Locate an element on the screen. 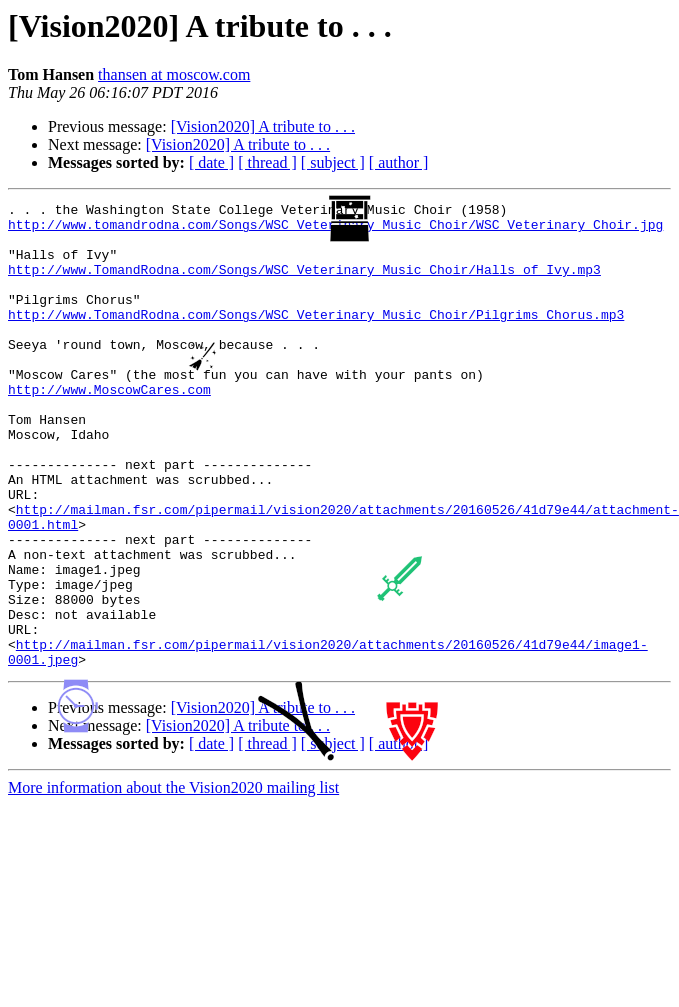  dowsing or divination tool in a game interface is located at coordinates (296, 721).